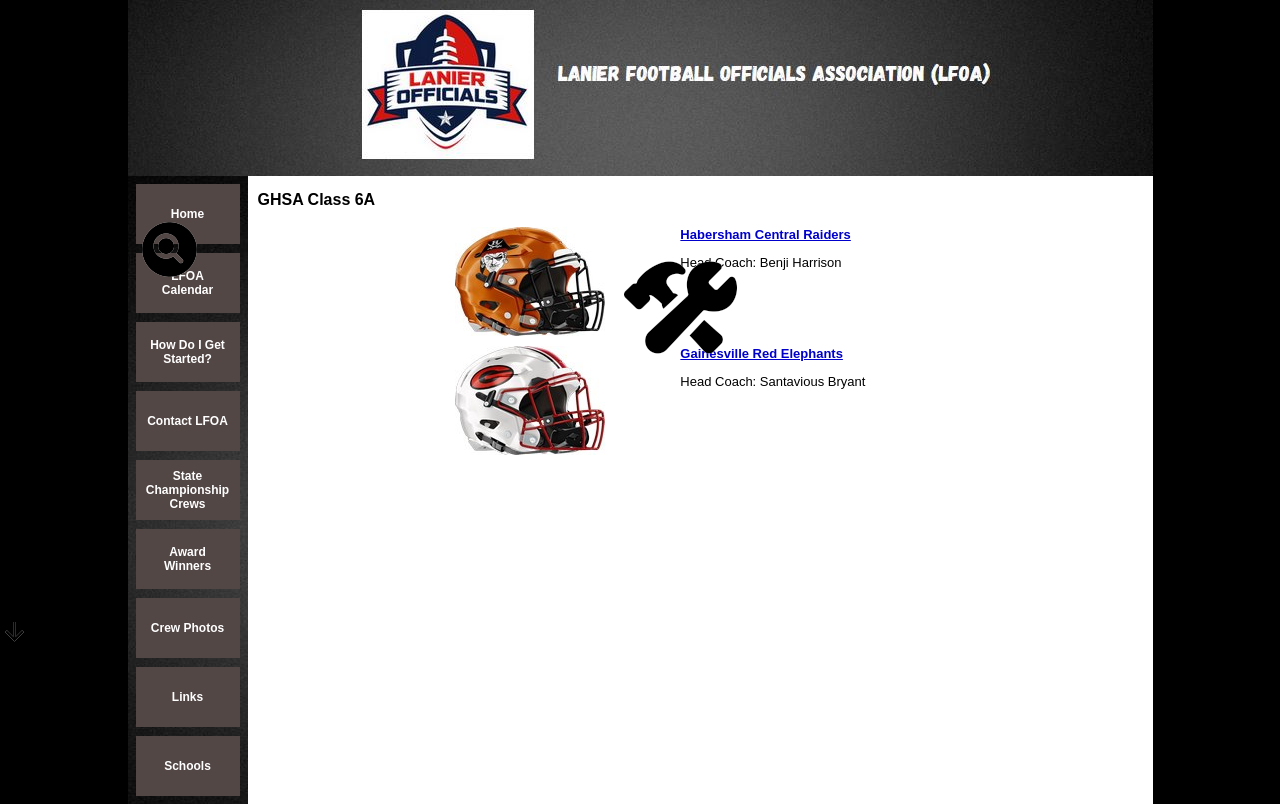 The image size is (1280, 804). Describe the element at coordinates (680, 307) in the screenshot. I see `access settings or configuration options` at that location.